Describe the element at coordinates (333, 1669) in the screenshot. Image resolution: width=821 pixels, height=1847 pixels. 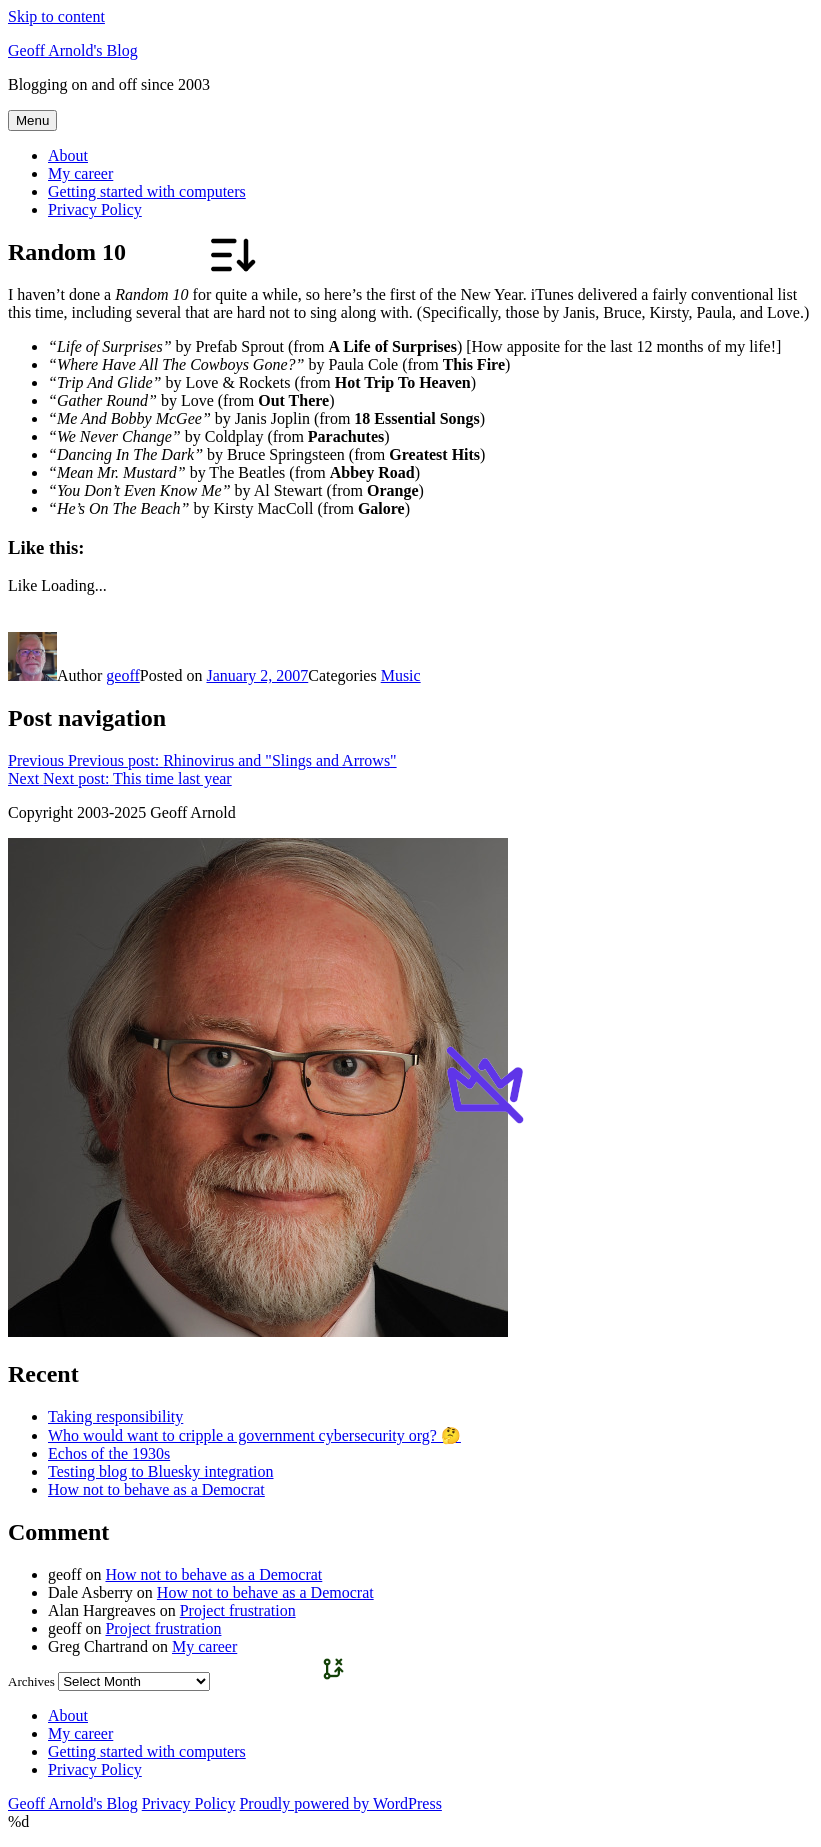
I see `delete a git branch` at that location.